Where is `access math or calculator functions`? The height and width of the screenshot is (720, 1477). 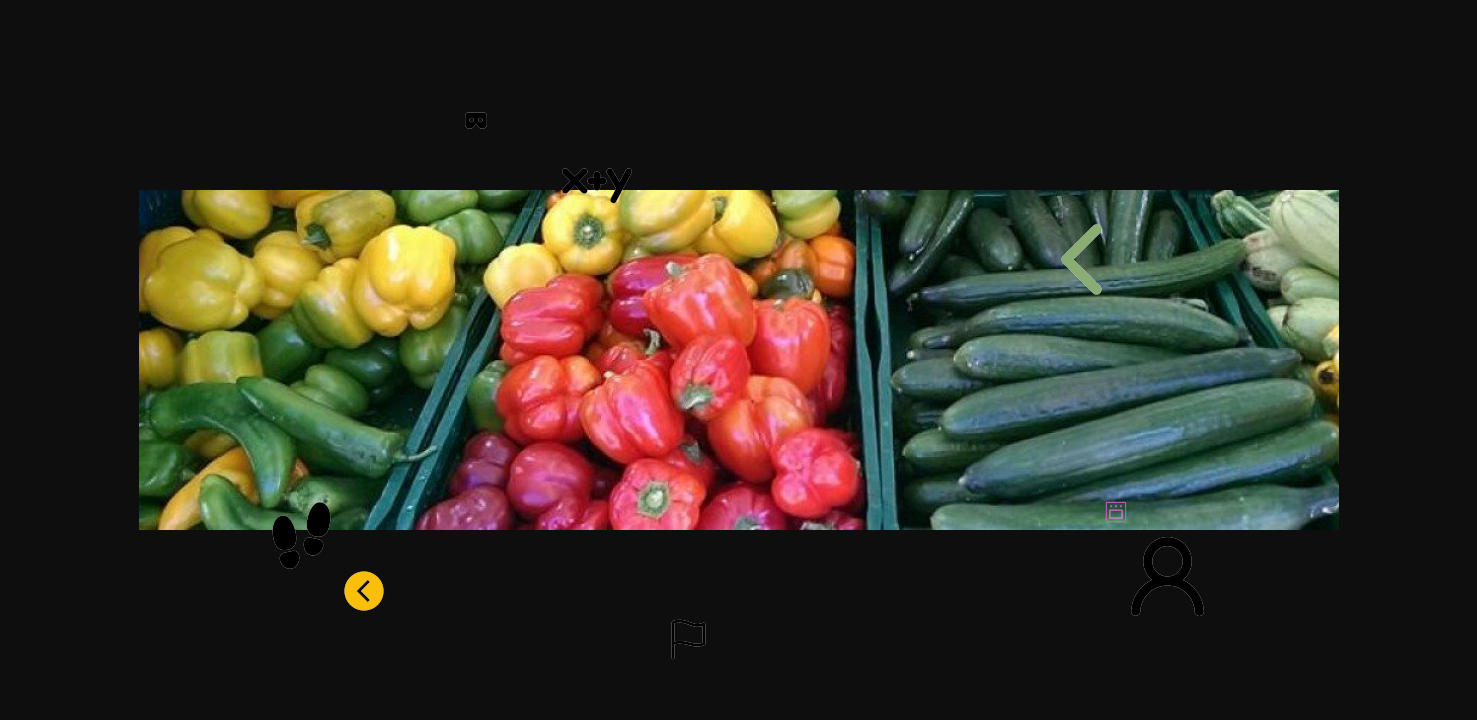 access math or calculator functions is located at coordinates (597, 181).